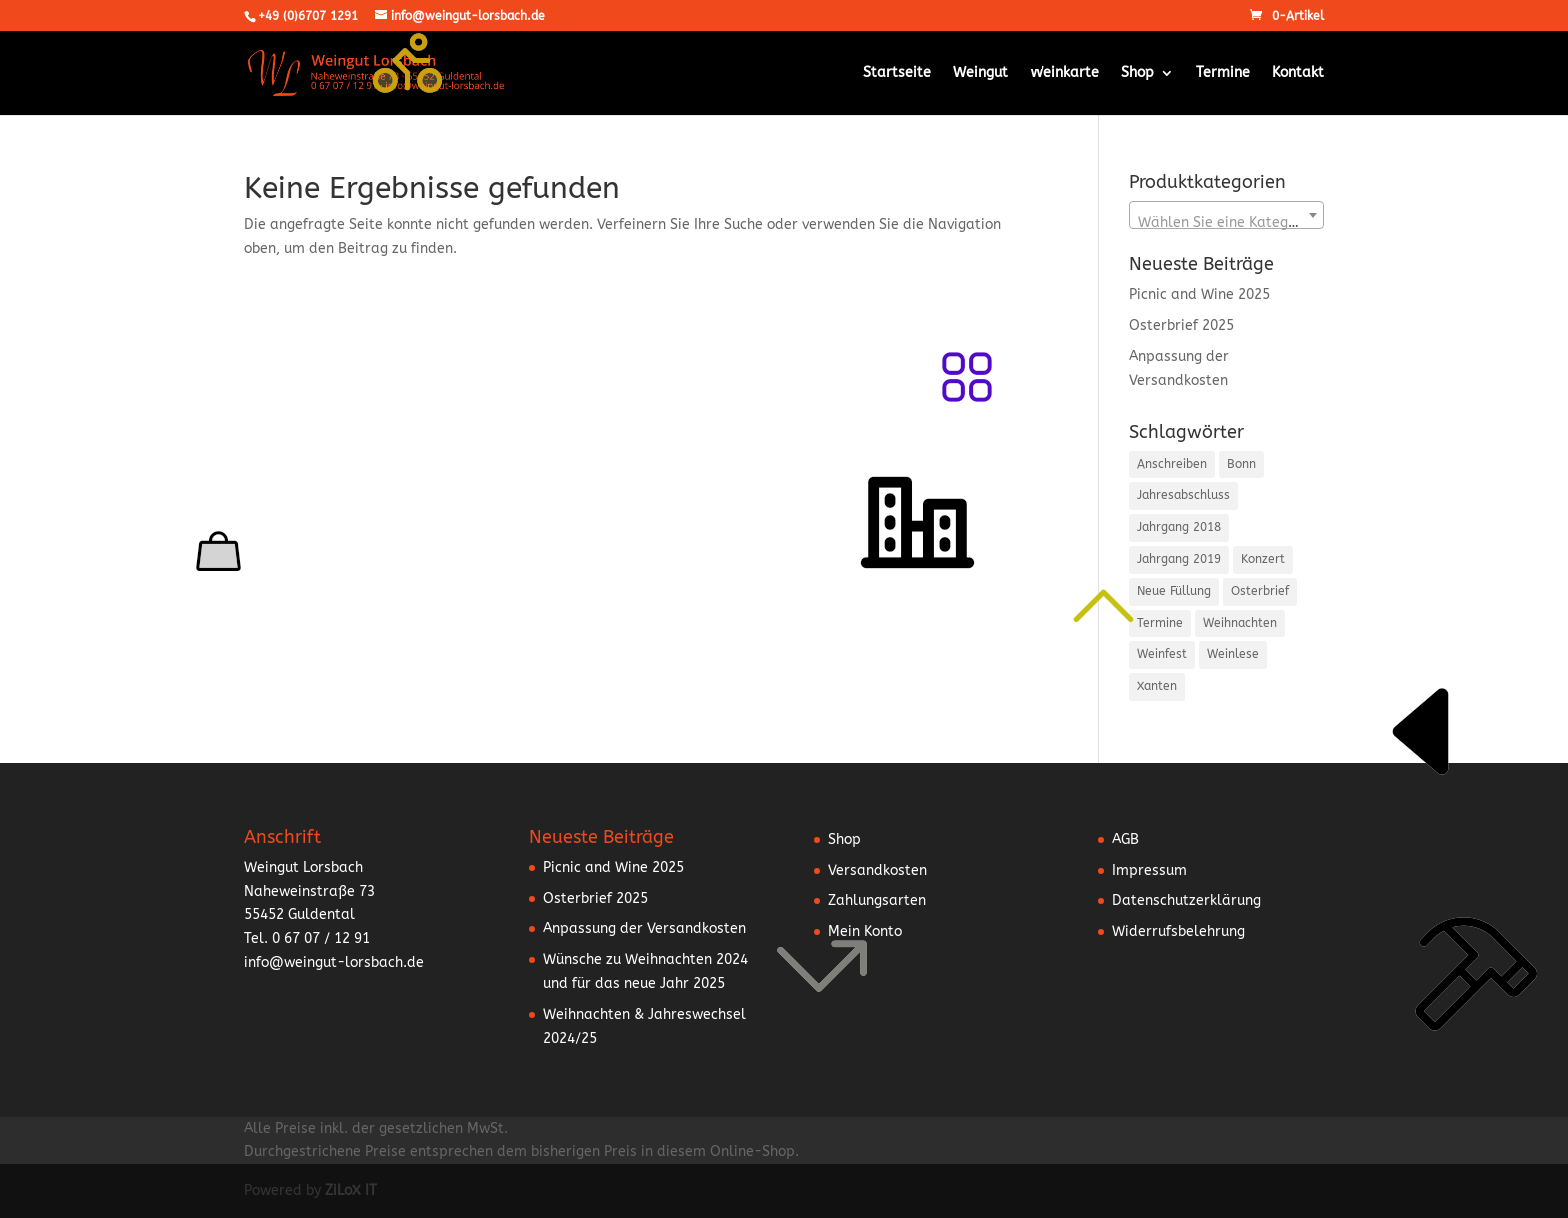 The width and height of the screenshot is (1568, 1218). I want to click on view your shopping bag, so click(218, 553).